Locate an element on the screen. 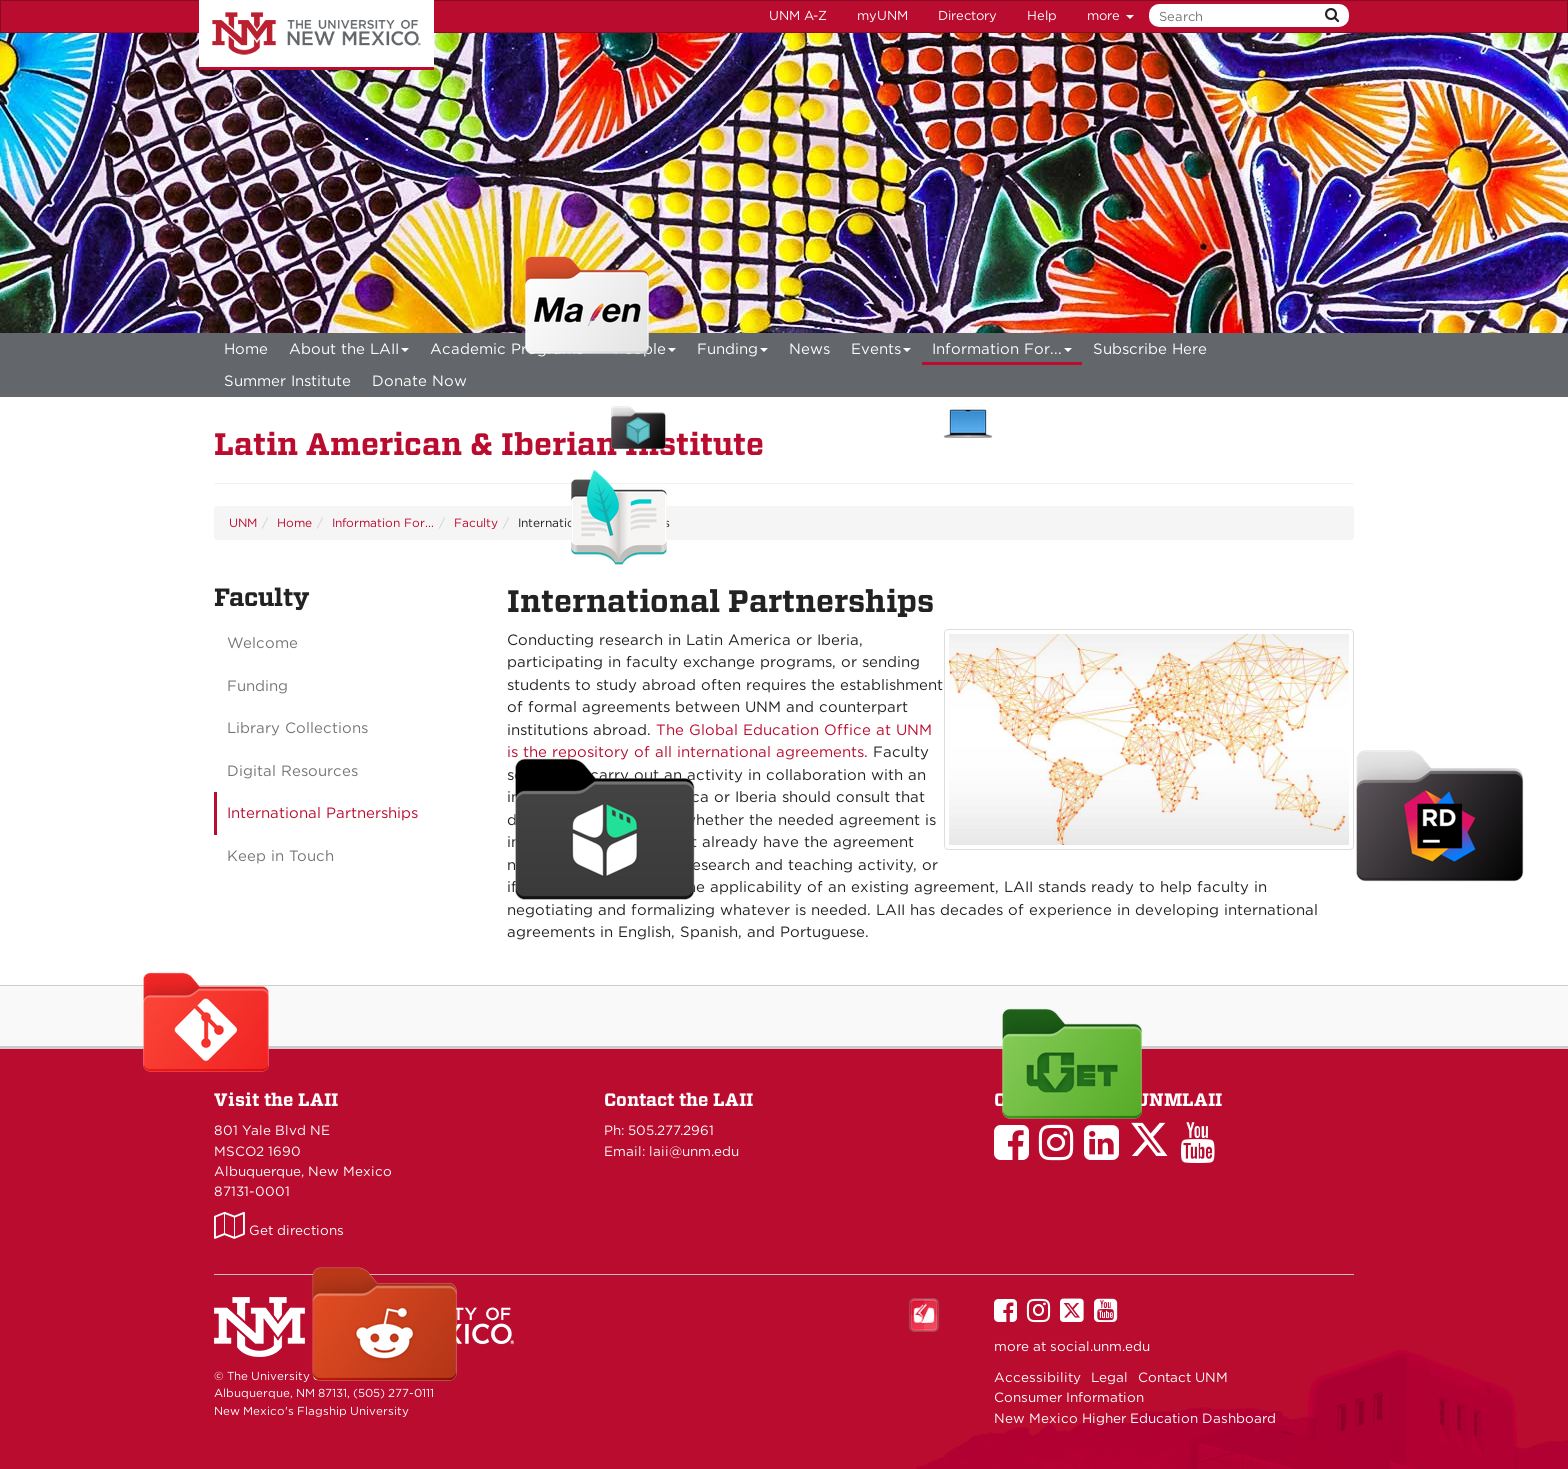  open IPFS folder is located at coordinates (638, 429).